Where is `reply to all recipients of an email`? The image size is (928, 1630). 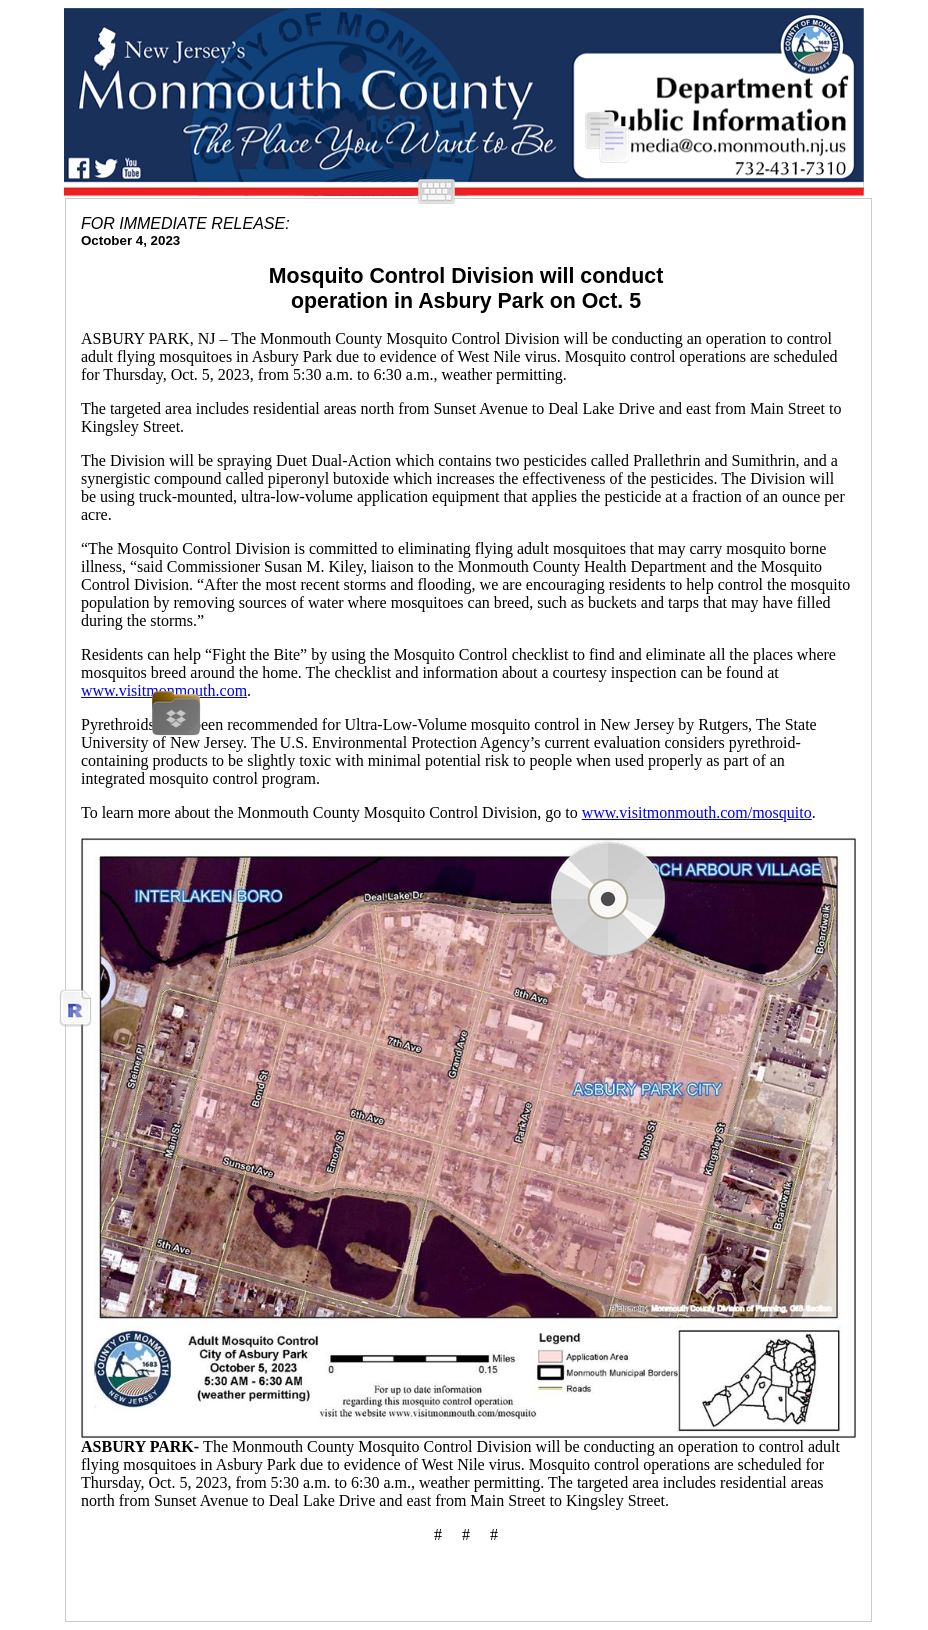 reply to all recipients of an email is located at coordinates (778, 1182).